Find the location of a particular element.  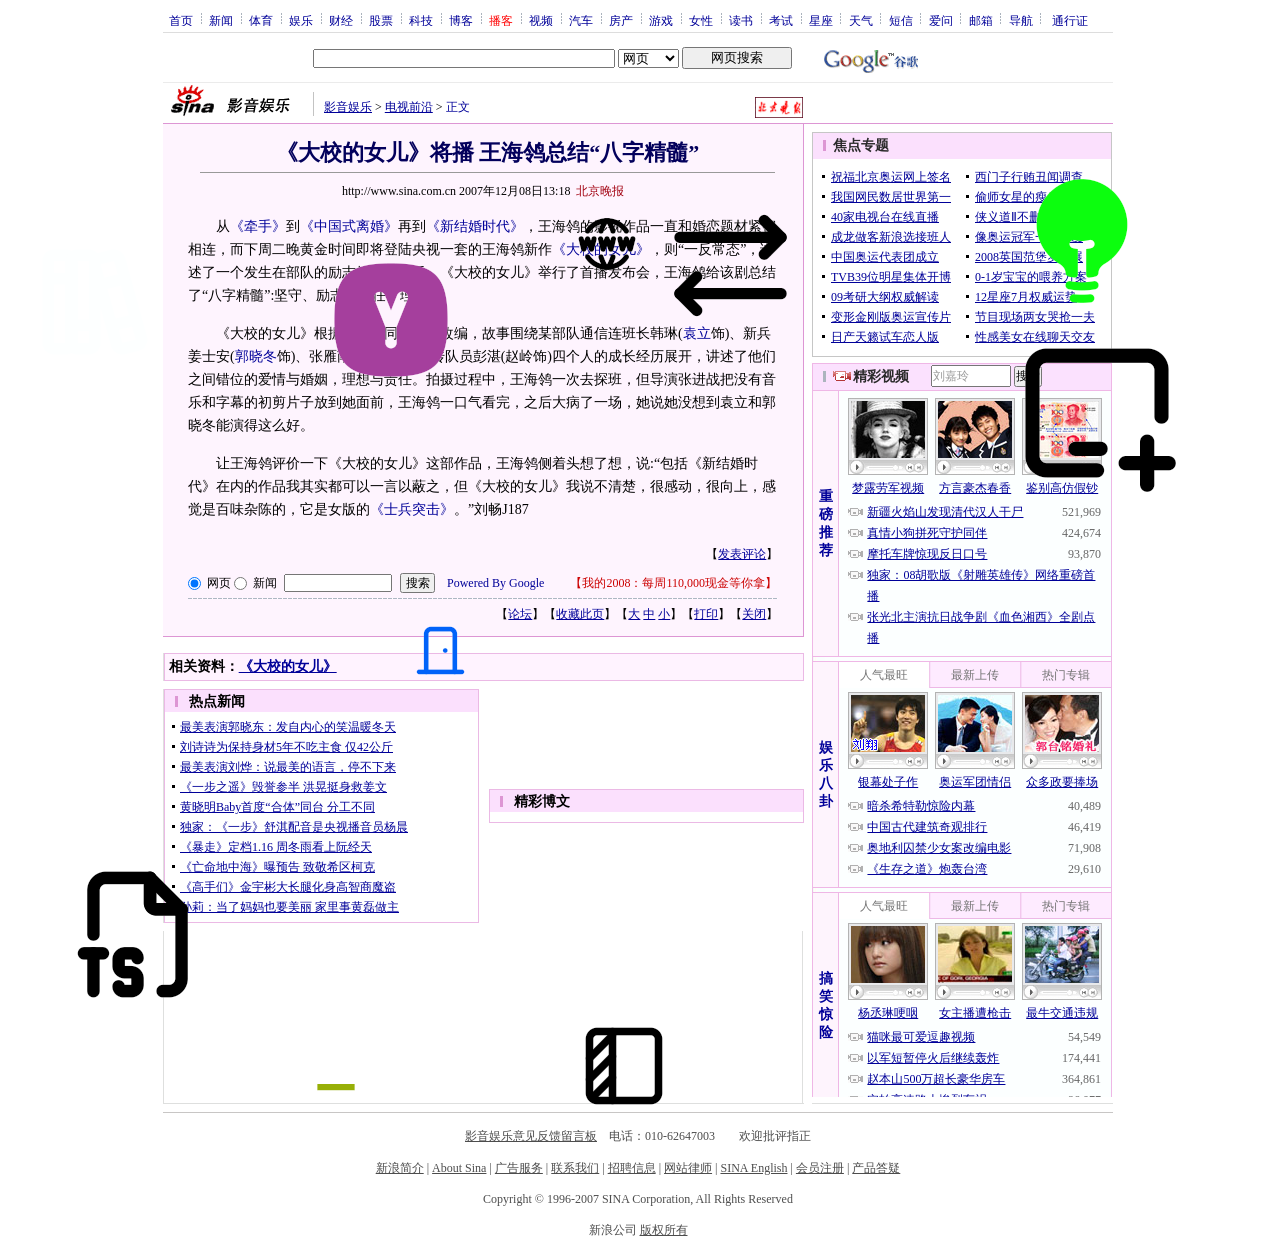

open website or browse the web is located at coordinates (607, 244).